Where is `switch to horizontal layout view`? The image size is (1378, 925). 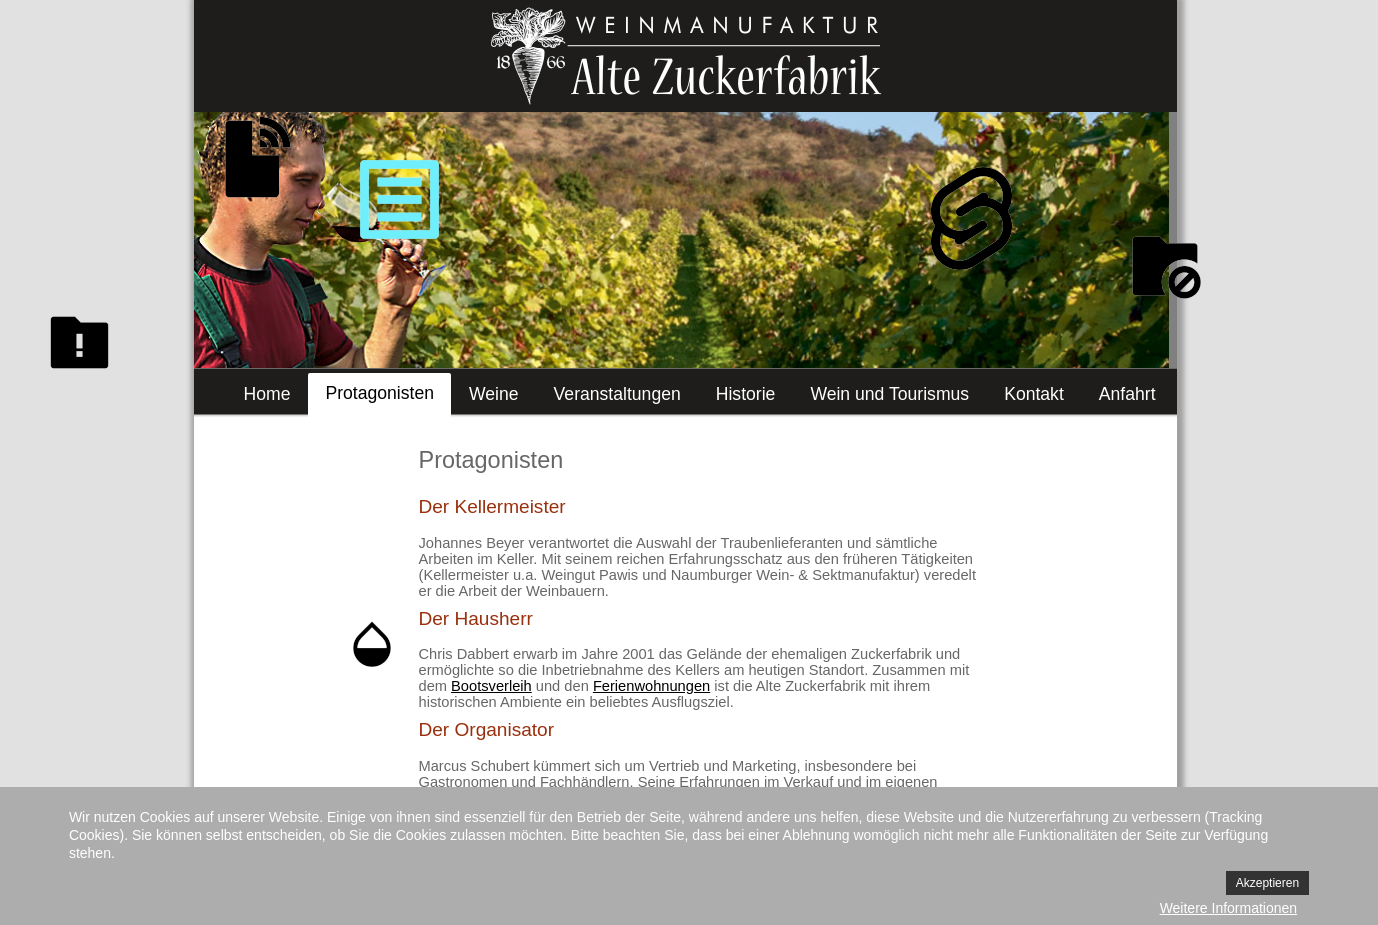
switch to horizontal layout view is located at coordinates (399, 199).